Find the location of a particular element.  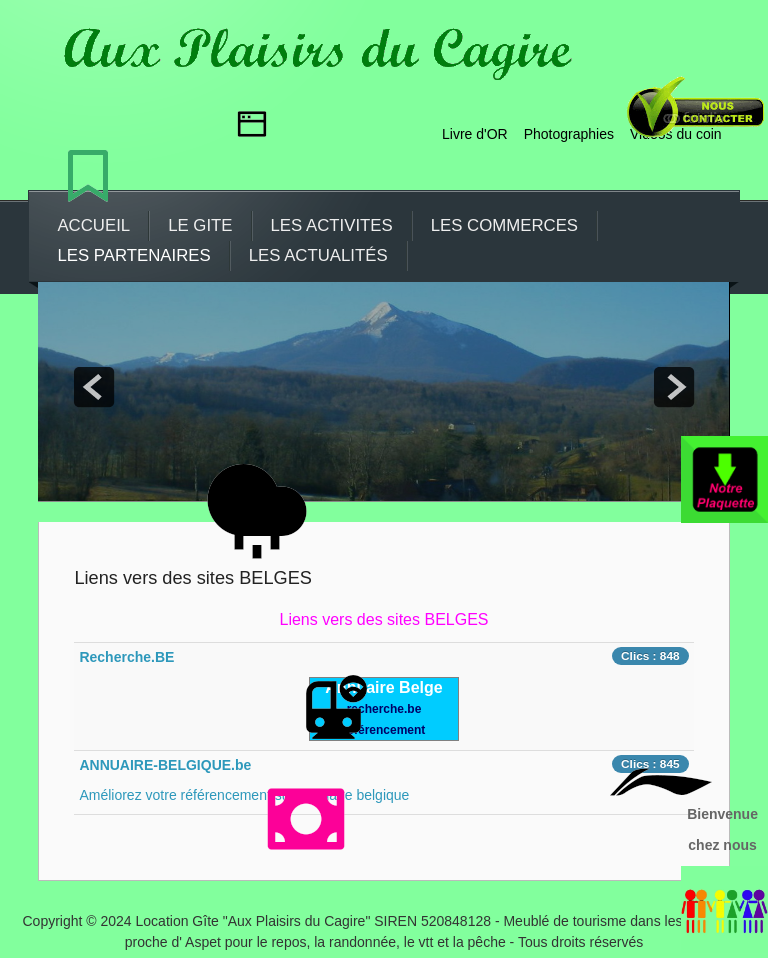

indicates rainy weather conditions is located at coordinates (257, 509).